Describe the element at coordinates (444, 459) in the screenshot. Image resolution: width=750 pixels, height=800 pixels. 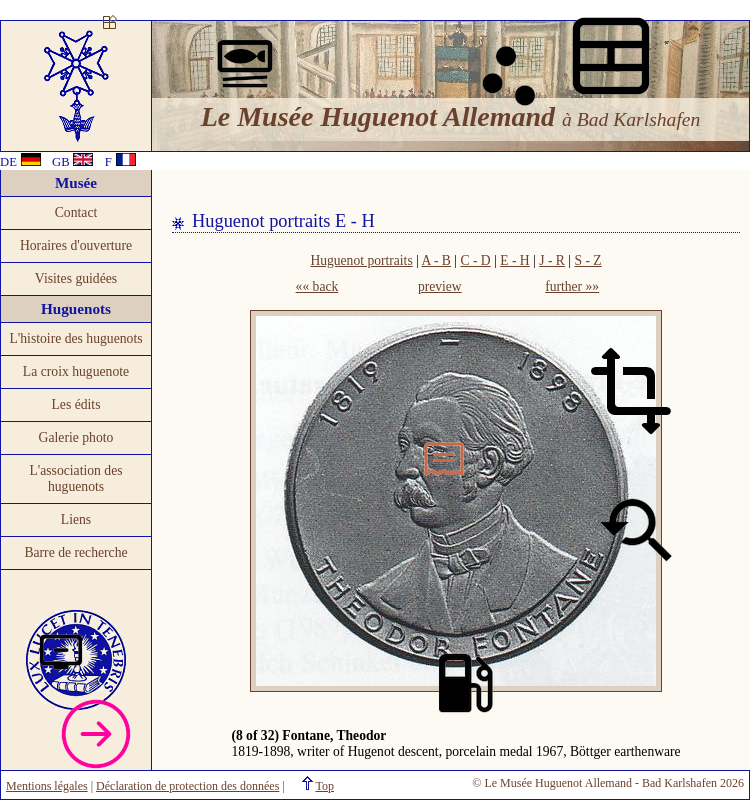
I see `view purchase receipt or transaction history` at that location.